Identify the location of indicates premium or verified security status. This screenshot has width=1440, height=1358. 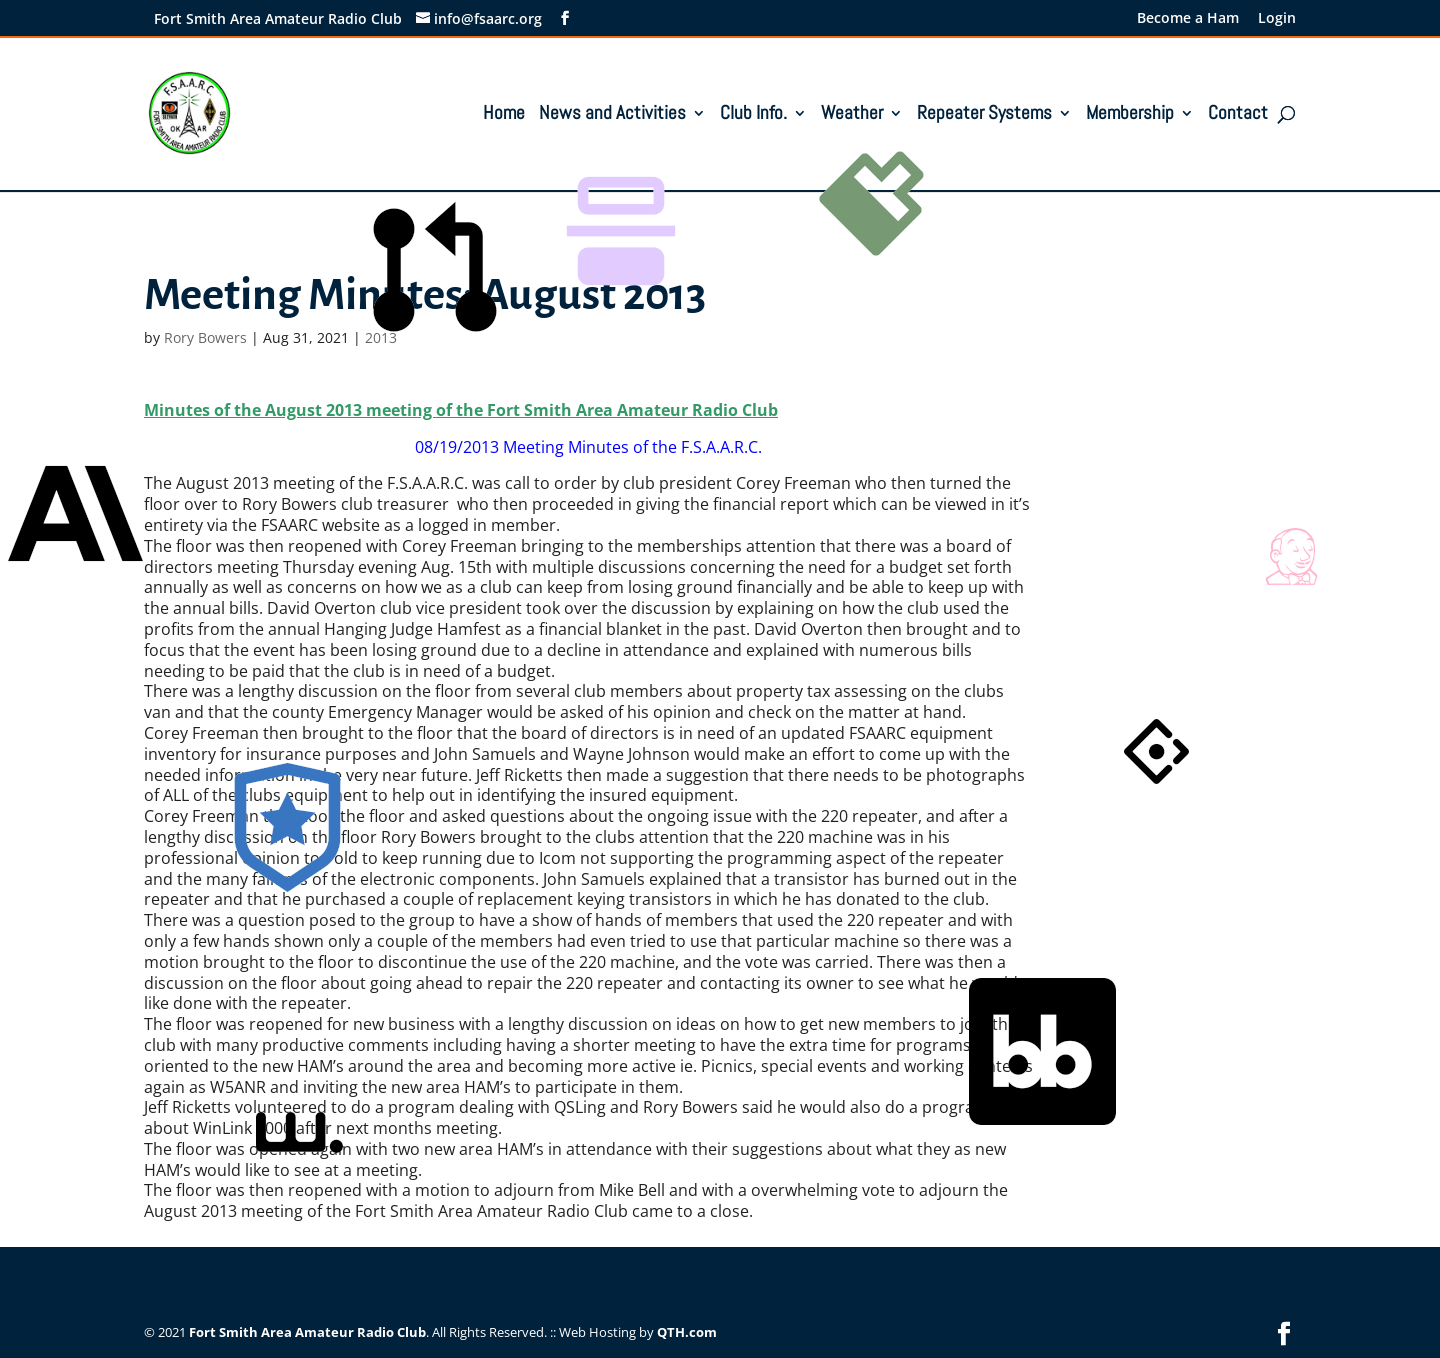
(287, 827).